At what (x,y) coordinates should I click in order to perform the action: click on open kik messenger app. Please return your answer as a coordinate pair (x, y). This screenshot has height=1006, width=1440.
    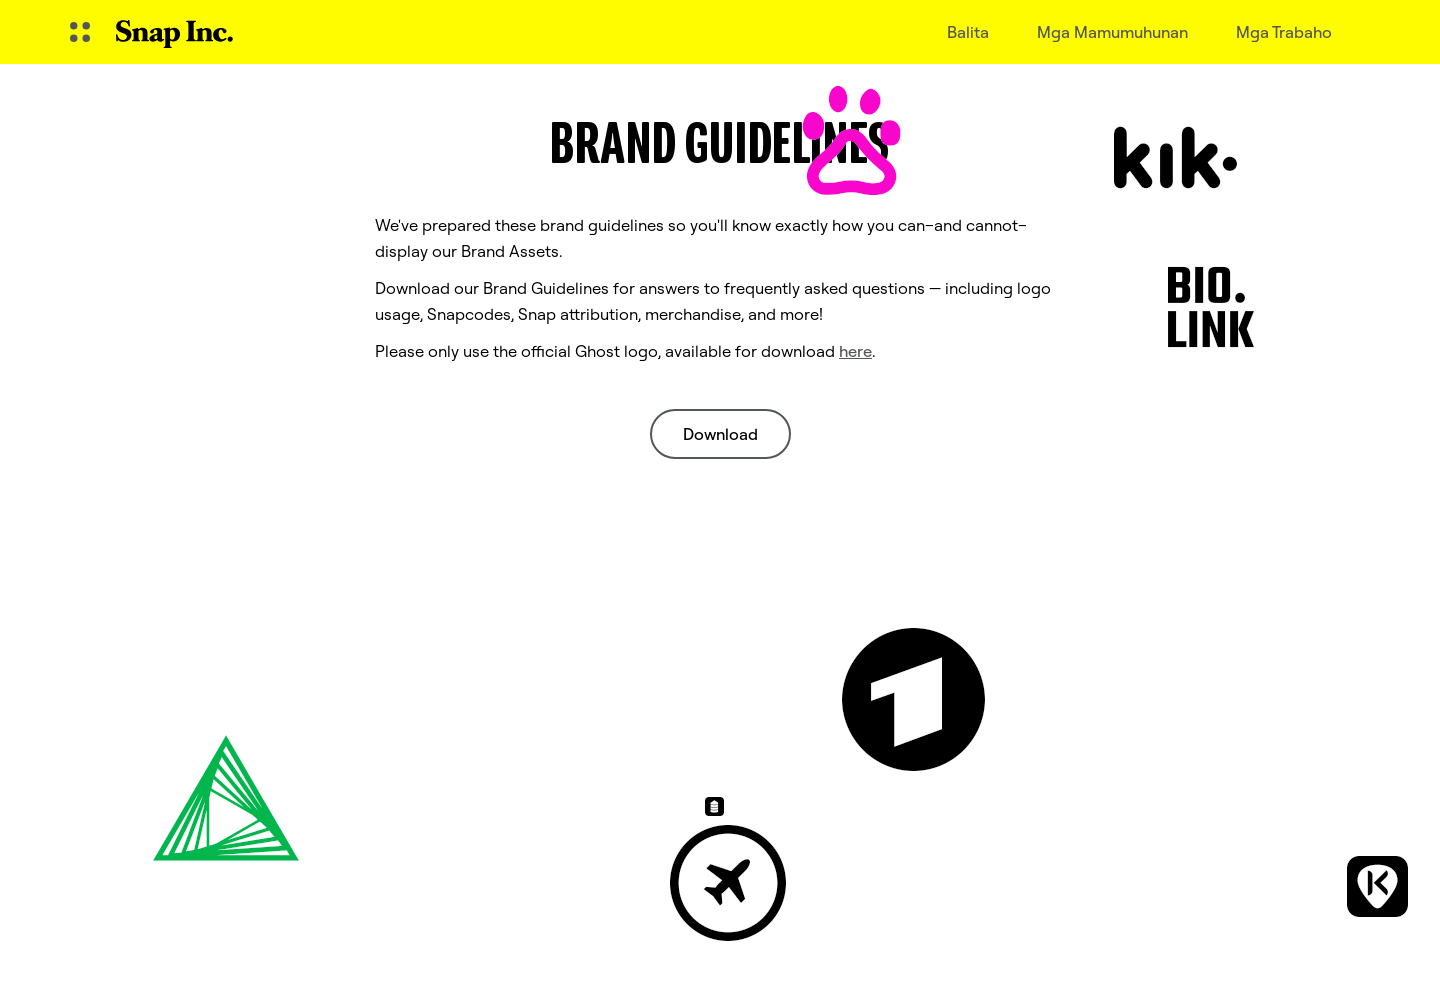
    Looking at the image, I should click on (1175, 157).